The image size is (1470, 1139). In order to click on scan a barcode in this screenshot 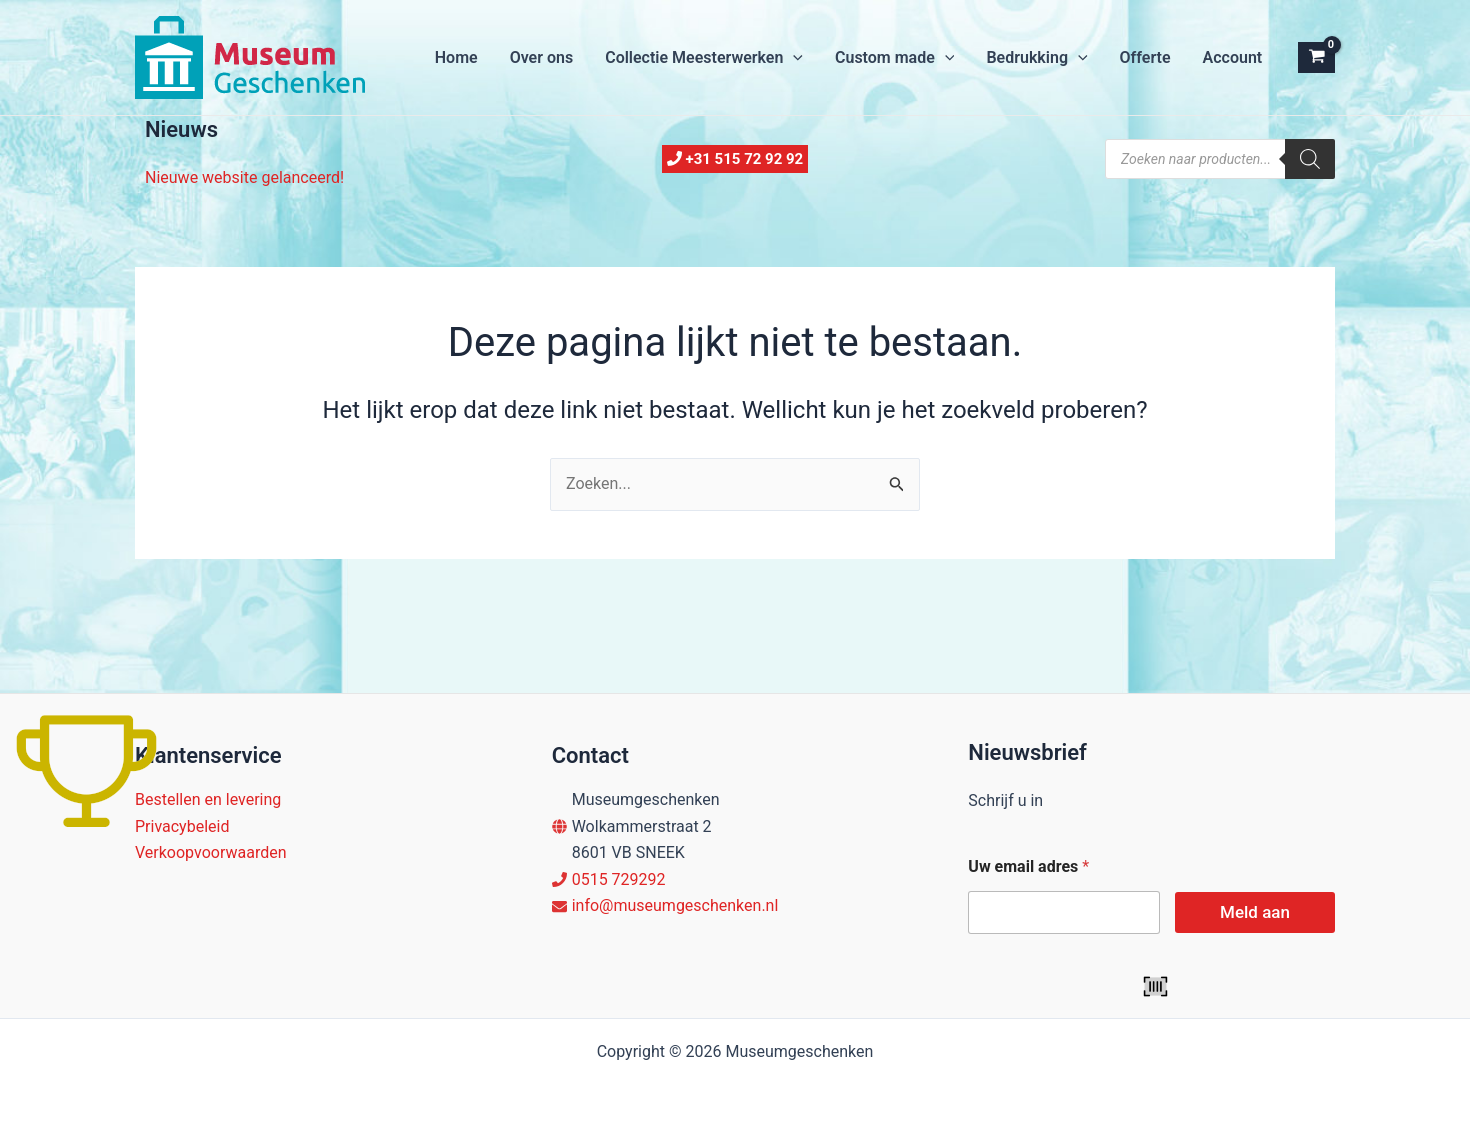, I will do `click(1155, 986)`.